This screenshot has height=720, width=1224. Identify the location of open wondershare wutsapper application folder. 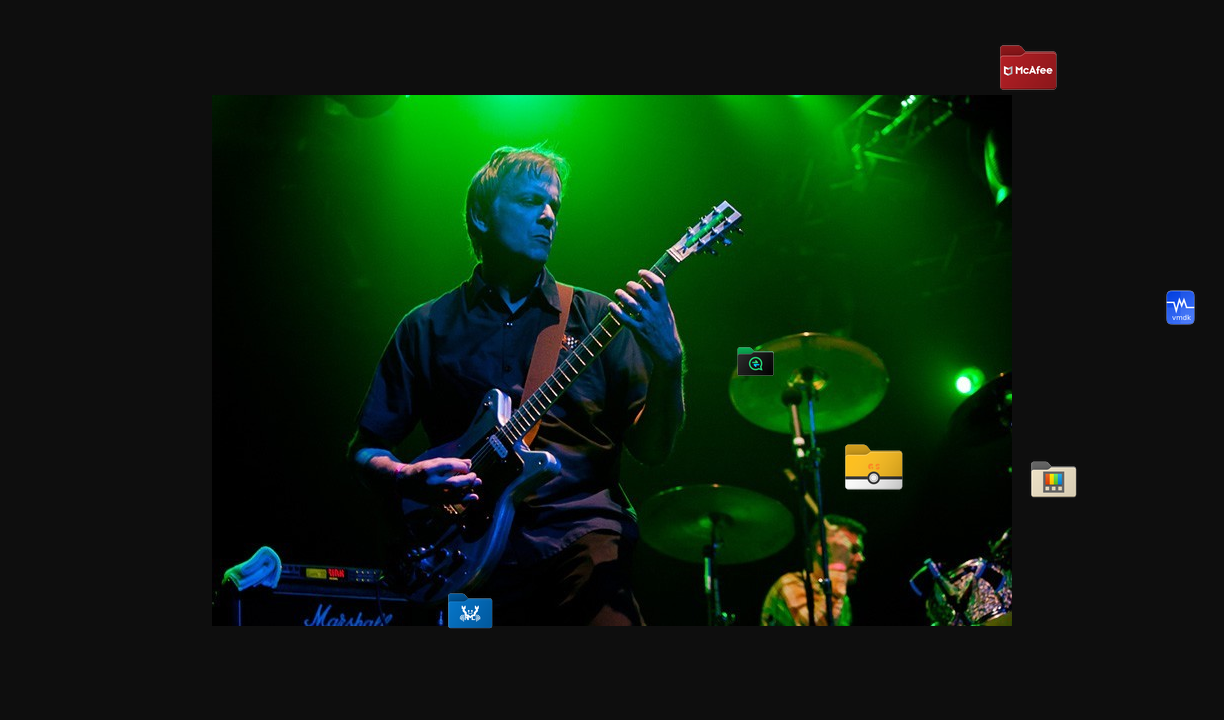
(755, 362).